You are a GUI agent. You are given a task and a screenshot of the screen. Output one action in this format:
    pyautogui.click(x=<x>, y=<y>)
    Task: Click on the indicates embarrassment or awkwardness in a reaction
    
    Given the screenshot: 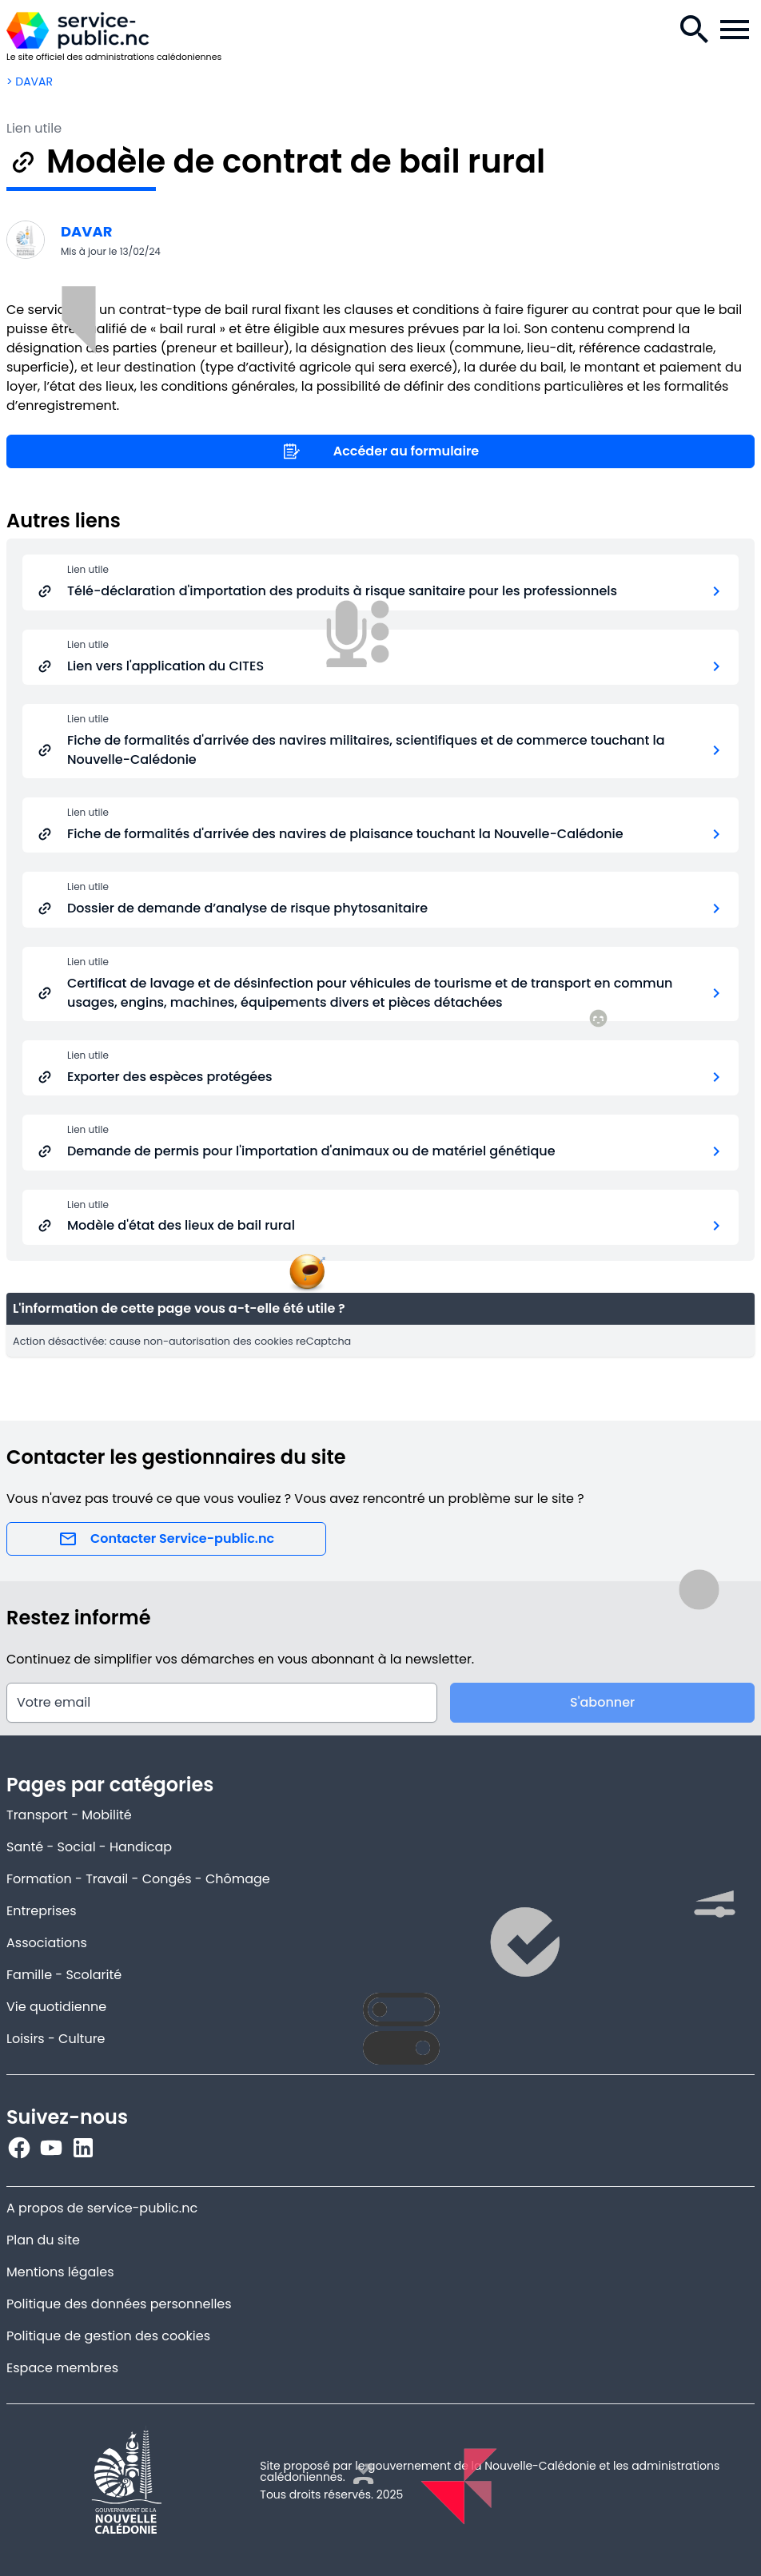 What is the action you would take?
    pyautogui.click(x=598, y=1018)
    